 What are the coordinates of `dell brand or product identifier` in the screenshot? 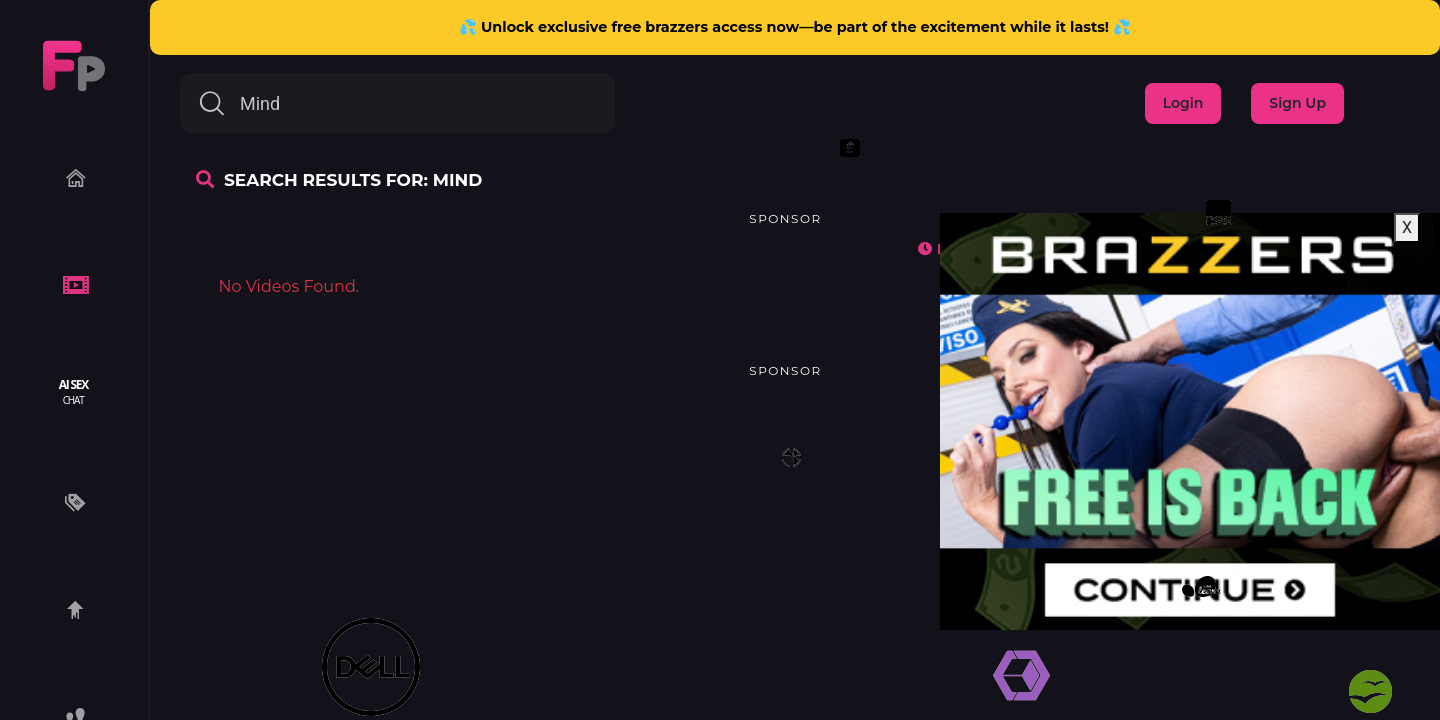 It's located at (371, 667).